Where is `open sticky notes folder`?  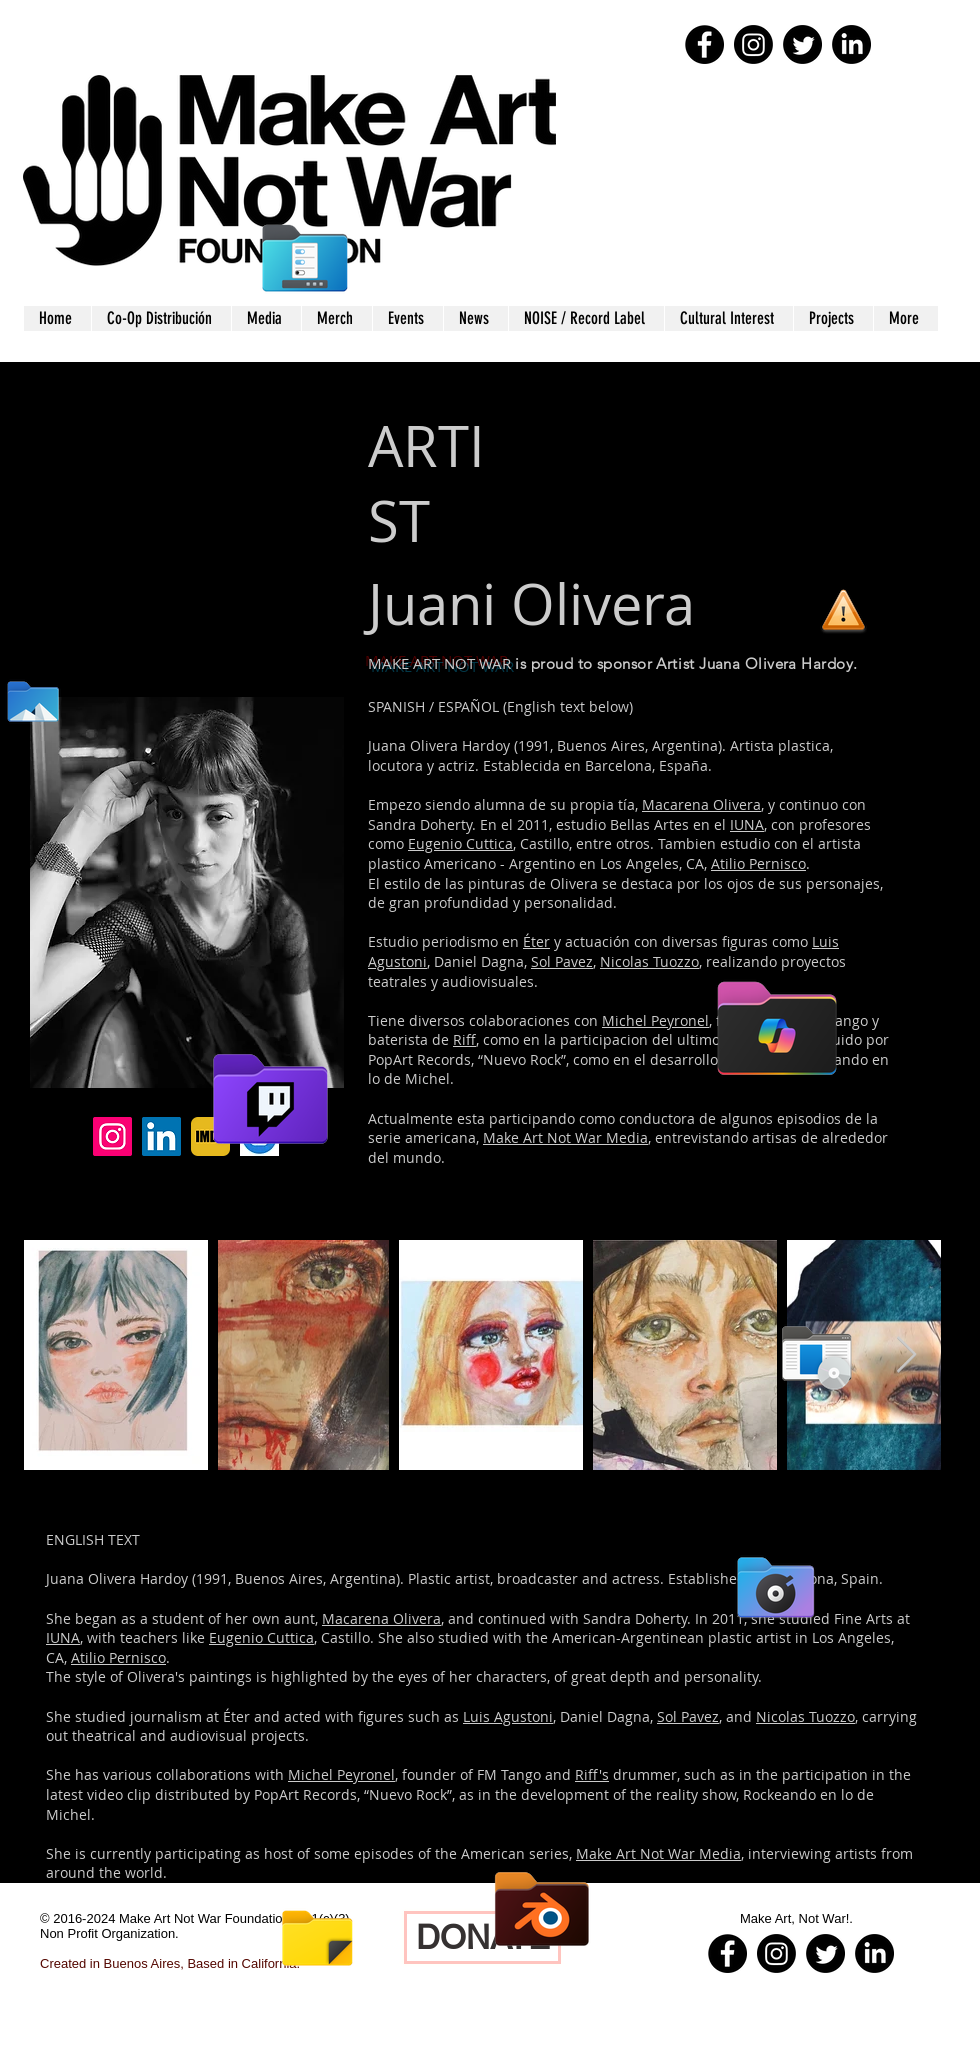
open sticky notes folder is located at coordinates (317, 1940).